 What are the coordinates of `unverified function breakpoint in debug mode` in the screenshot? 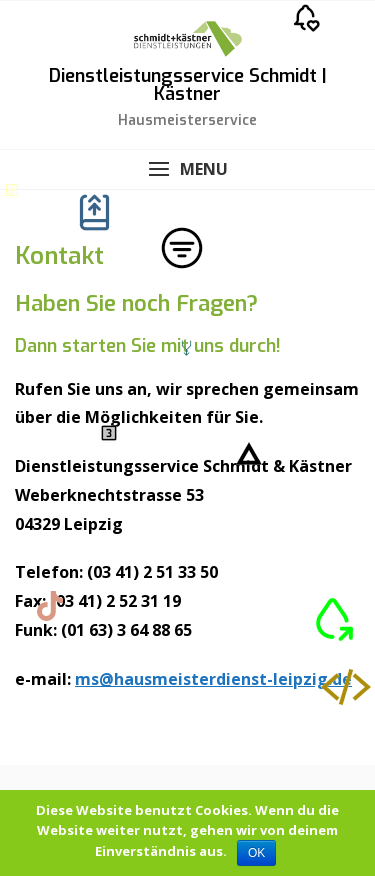 It's located at (249, 455).